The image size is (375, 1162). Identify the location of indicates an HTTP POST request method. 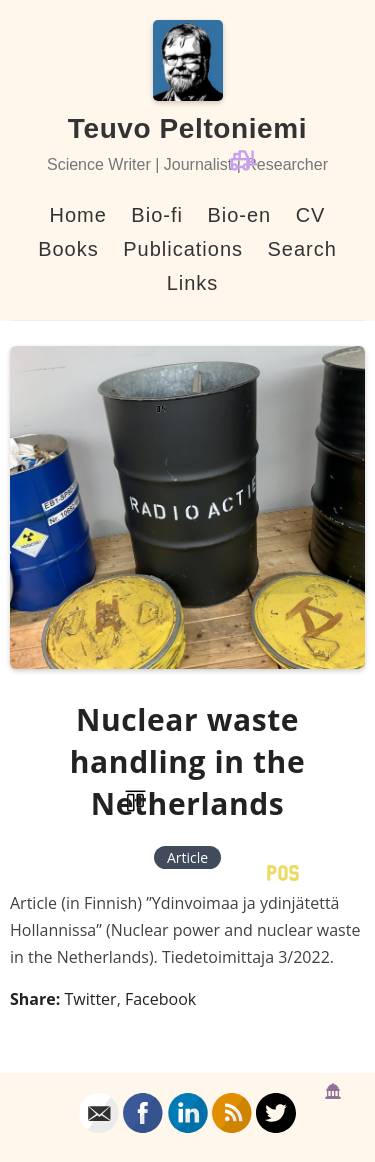
(283, 873).